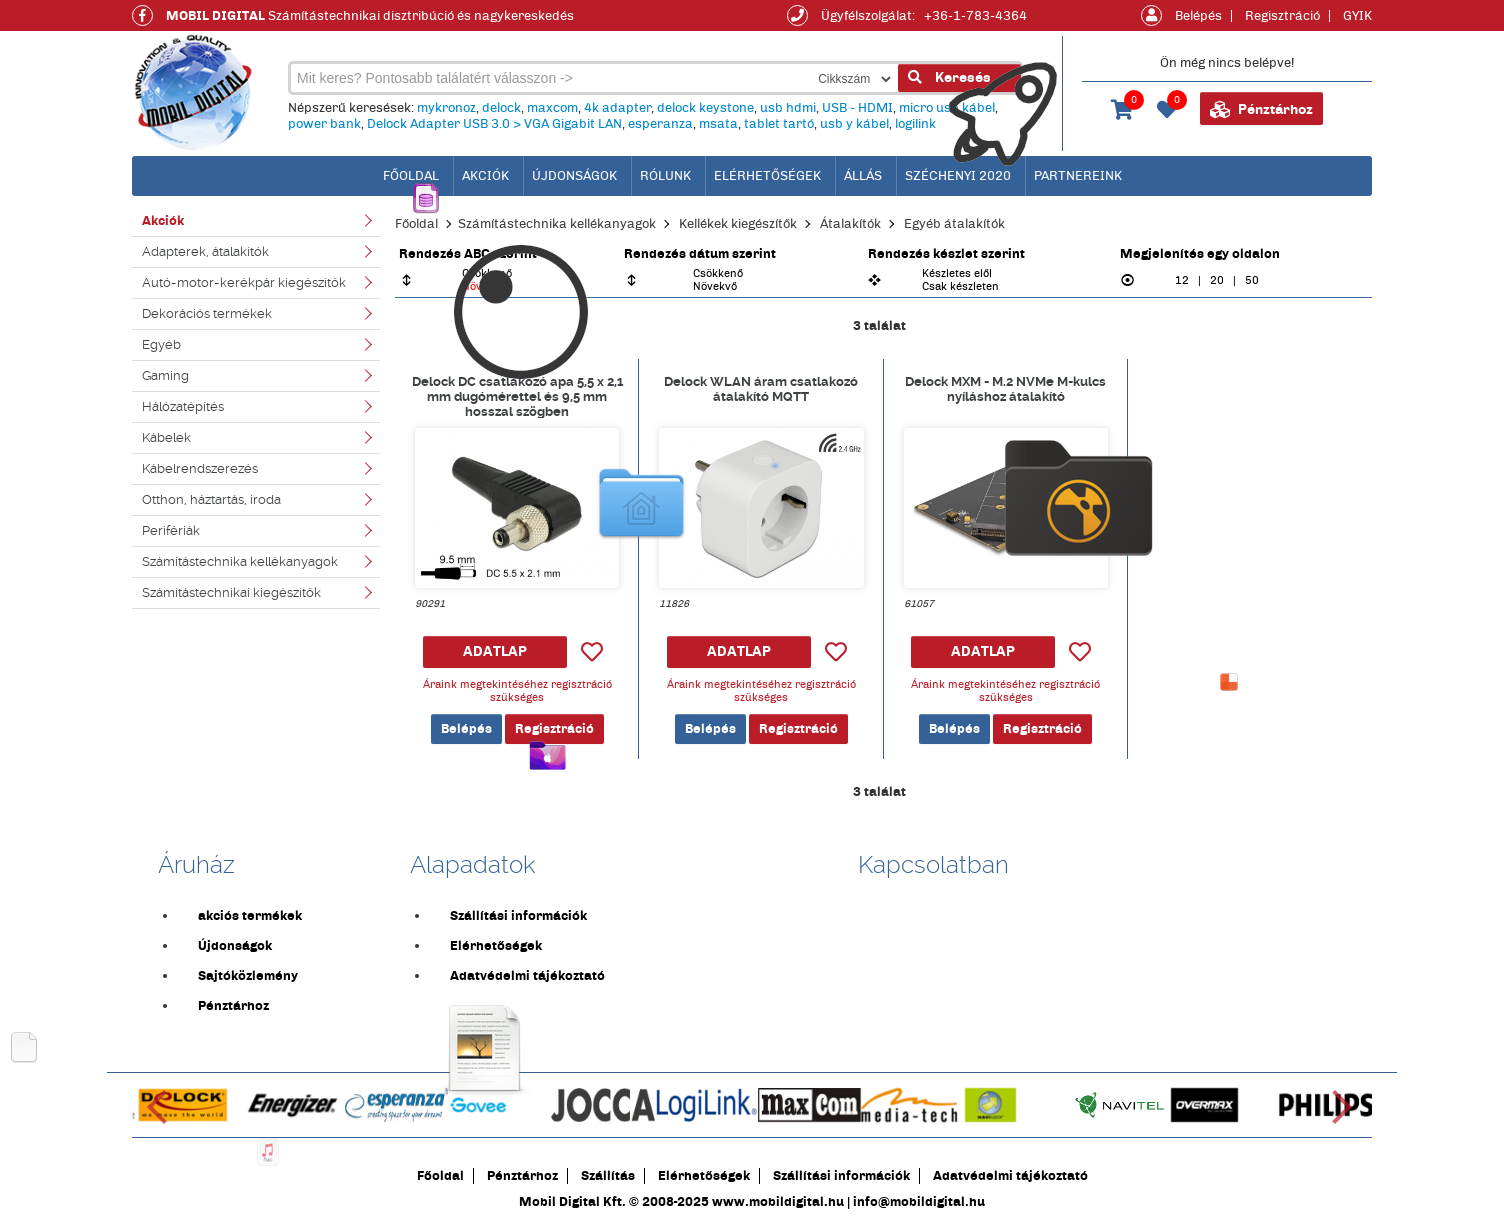 This screenshot has width=1504, height=1230. I want to click on switch to the top-right workspace, so click(1229, 682).